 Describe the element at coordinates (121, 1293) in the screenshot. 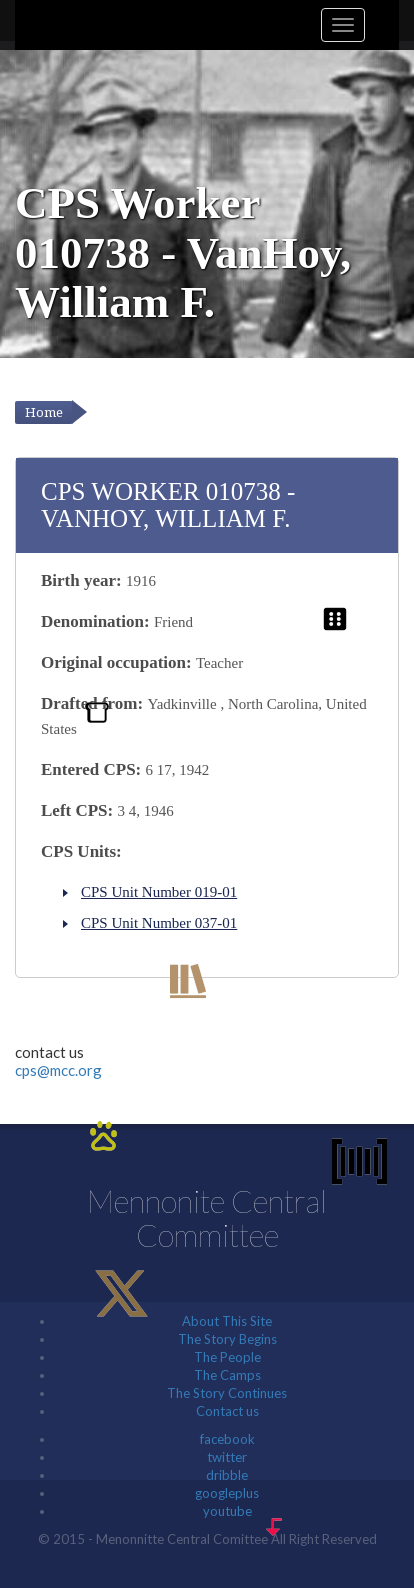

I see `share to X (formerly Twitter)` at that location.